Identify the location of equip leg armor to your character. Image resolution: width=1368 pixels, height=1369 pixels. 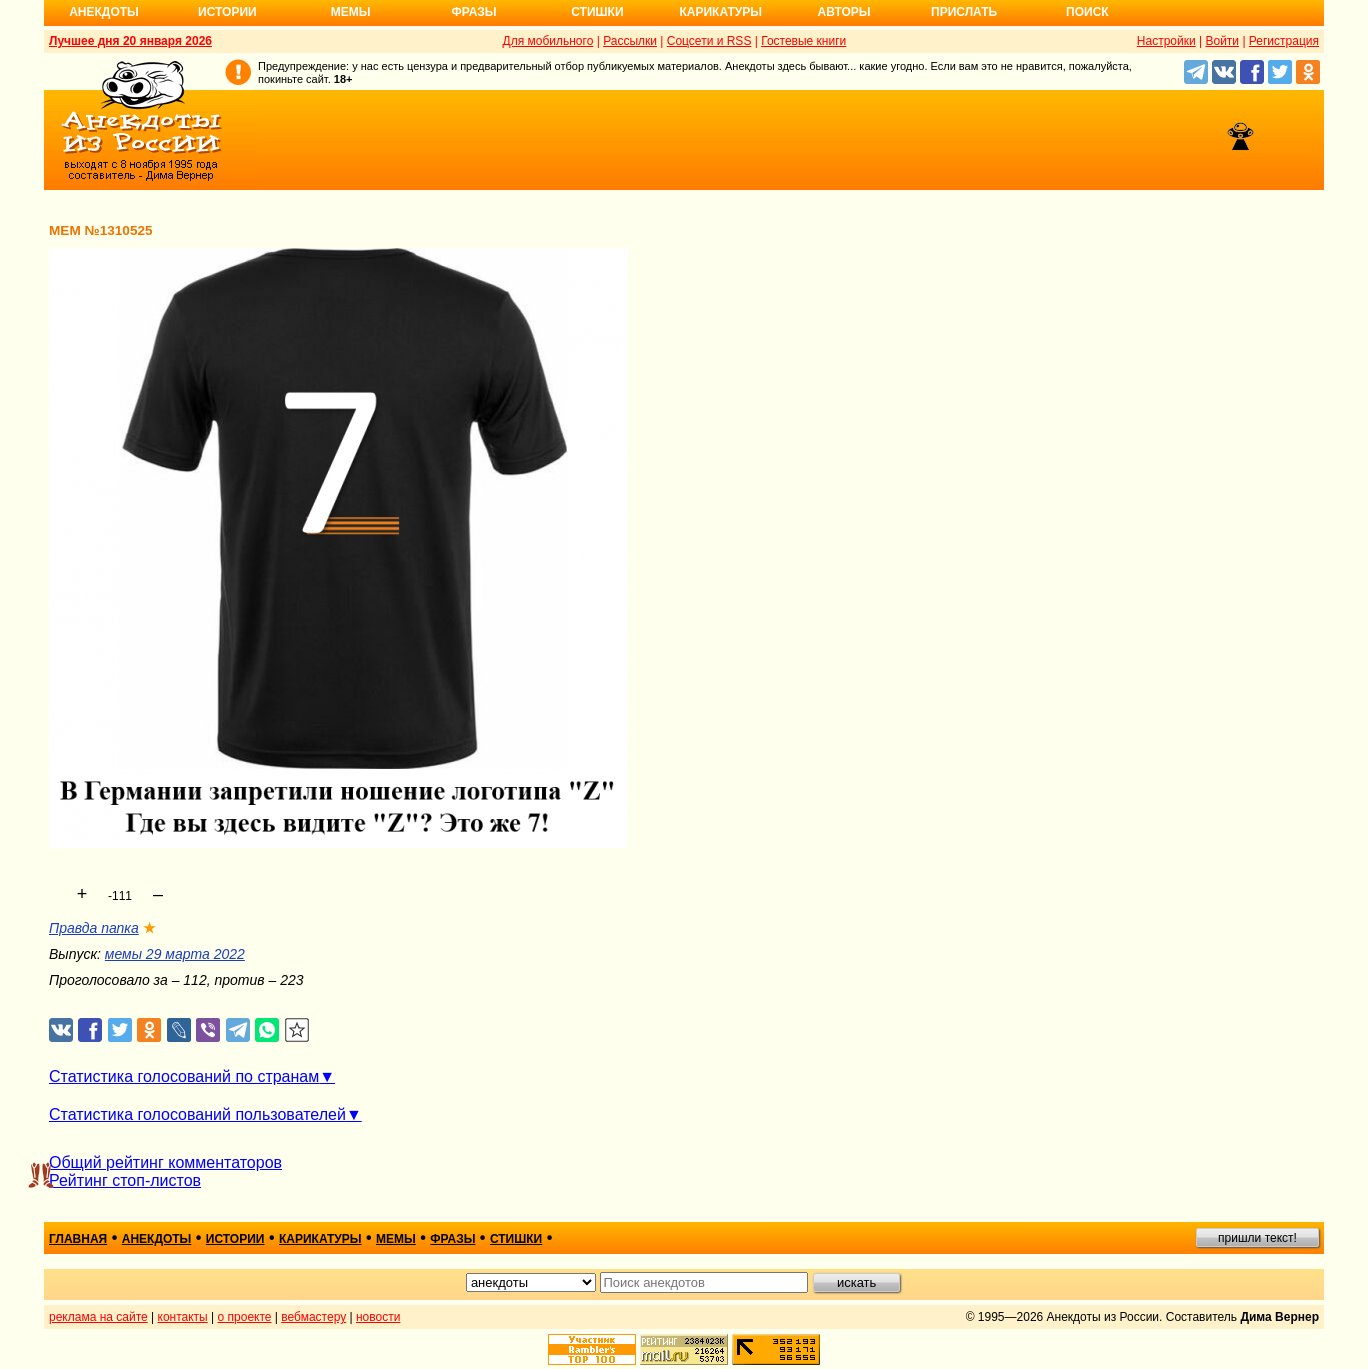
(41, 1175).